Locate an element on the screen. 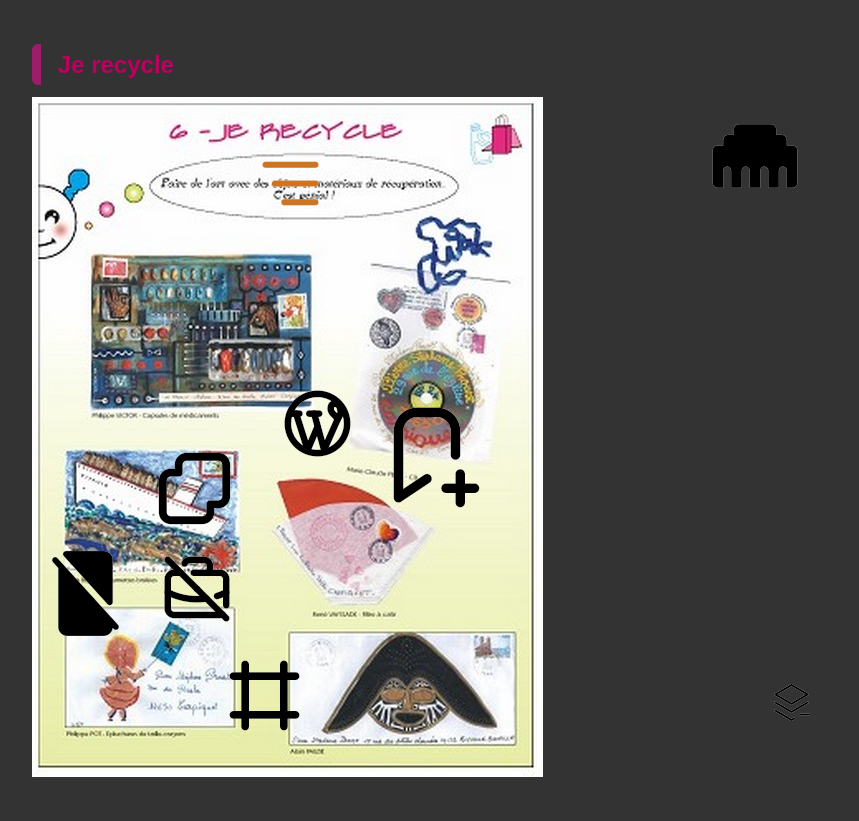  indicates work mode is disabled is located at coordinates (197, 589).